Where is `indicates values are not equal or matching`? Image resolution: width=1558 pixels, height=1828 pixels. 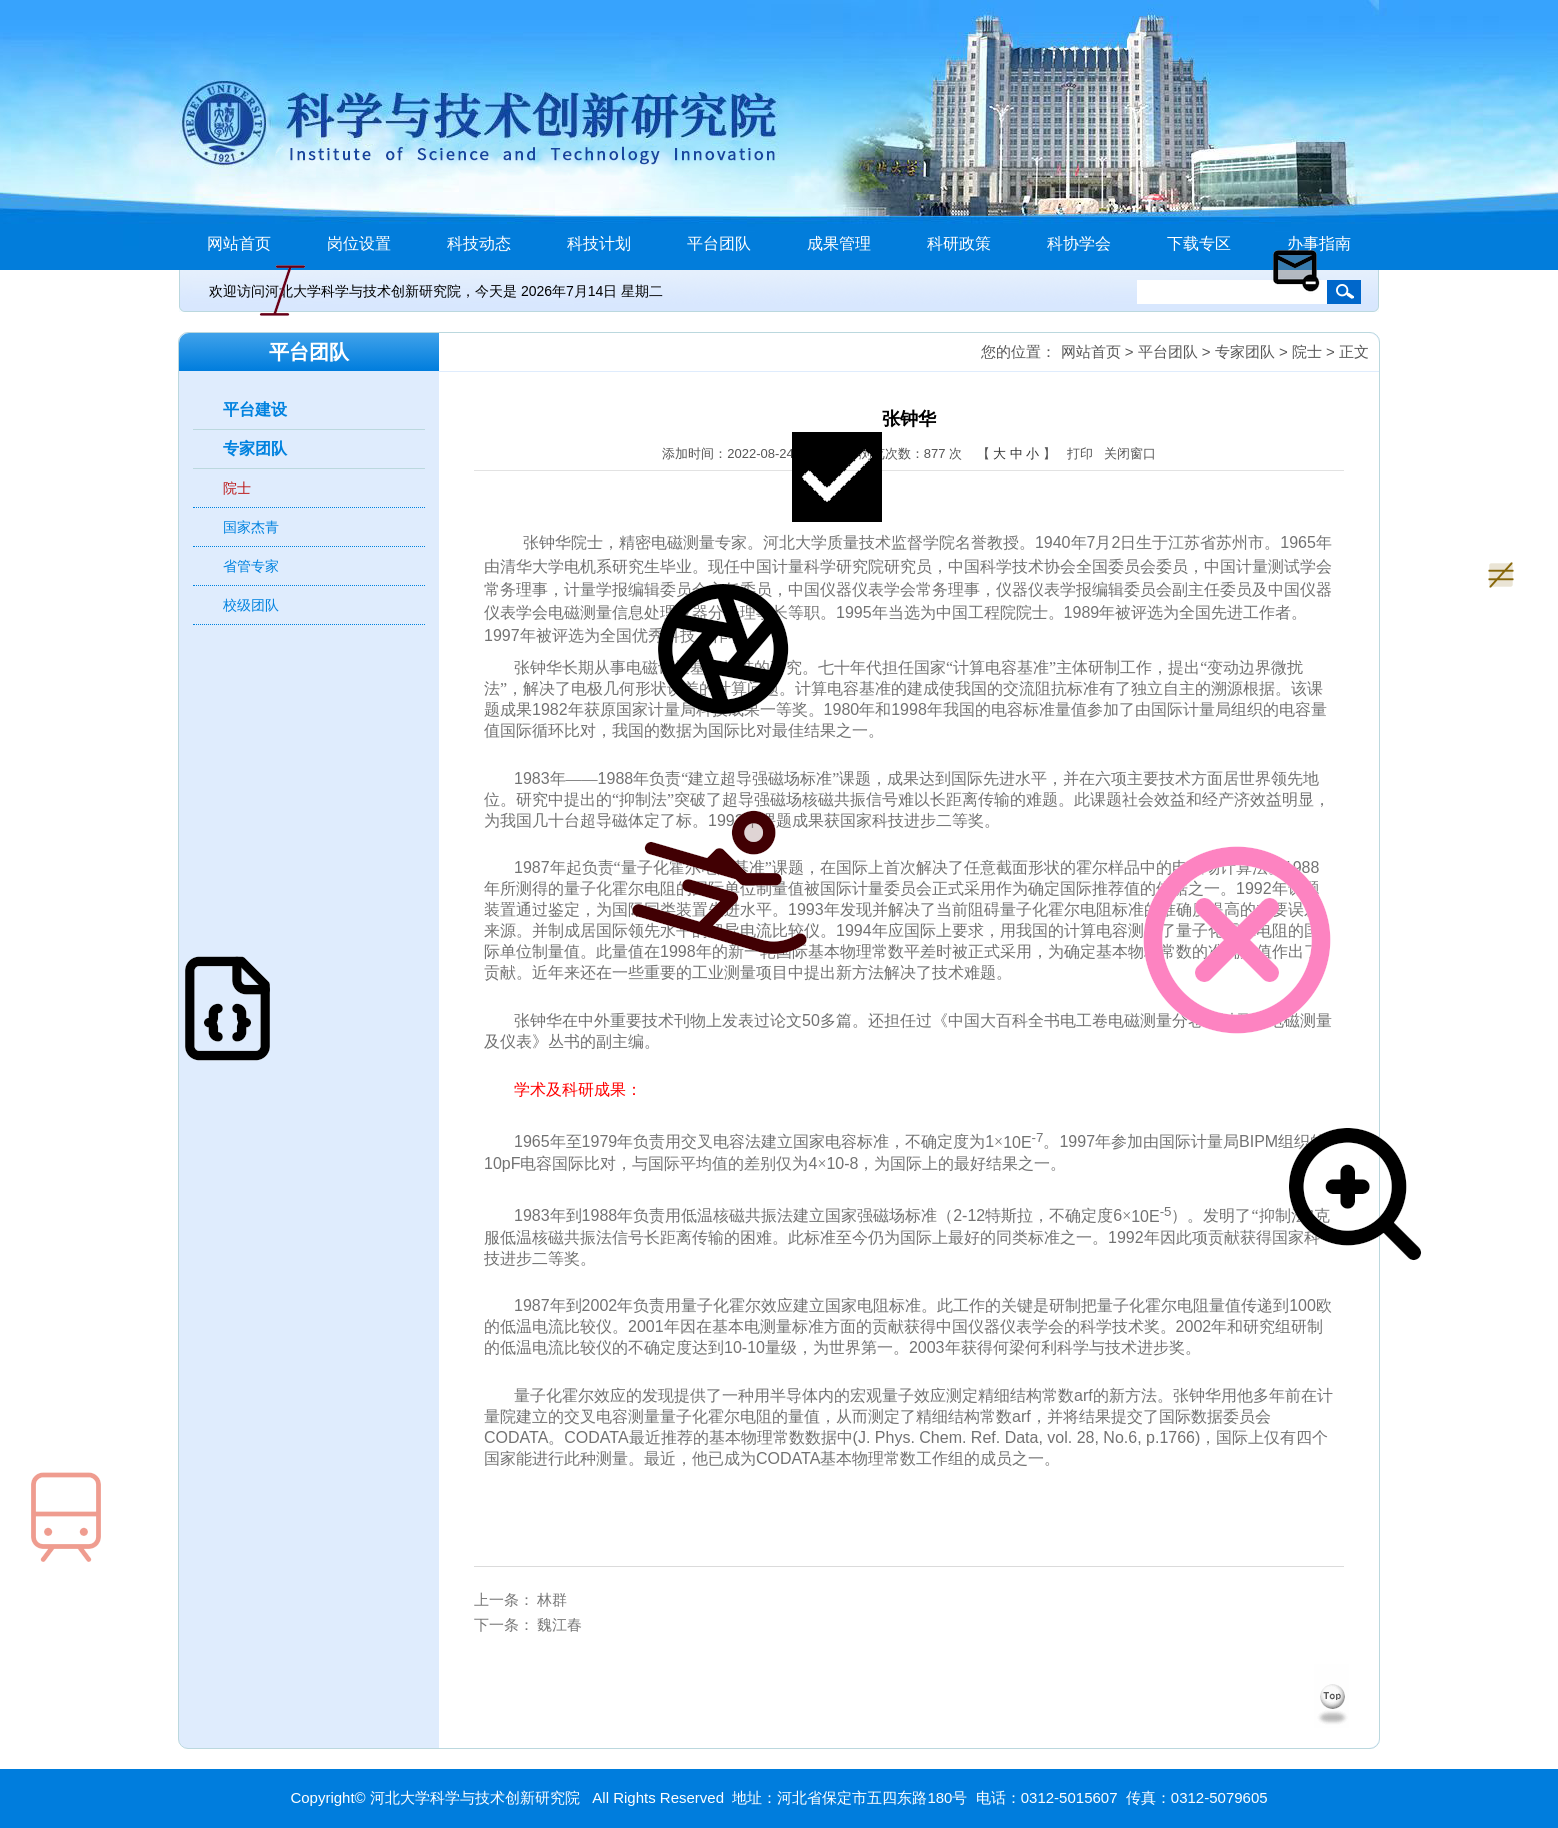
indicates values are not equal or matching is located at coordinates (1501, 575).